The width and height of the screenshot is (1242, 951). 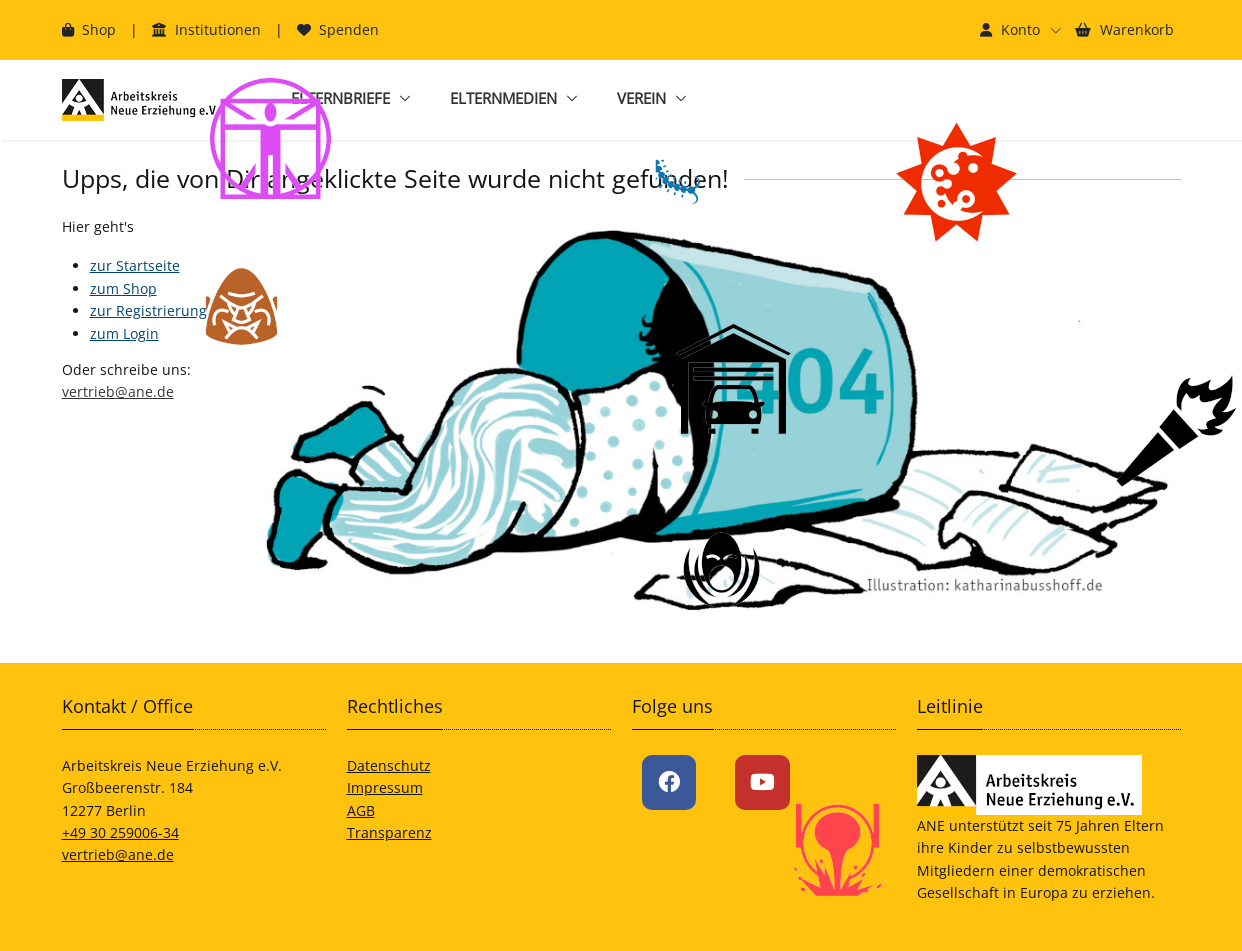 I want to click on represents solar or star-based abilities in a game, so click(x=956, y=182).